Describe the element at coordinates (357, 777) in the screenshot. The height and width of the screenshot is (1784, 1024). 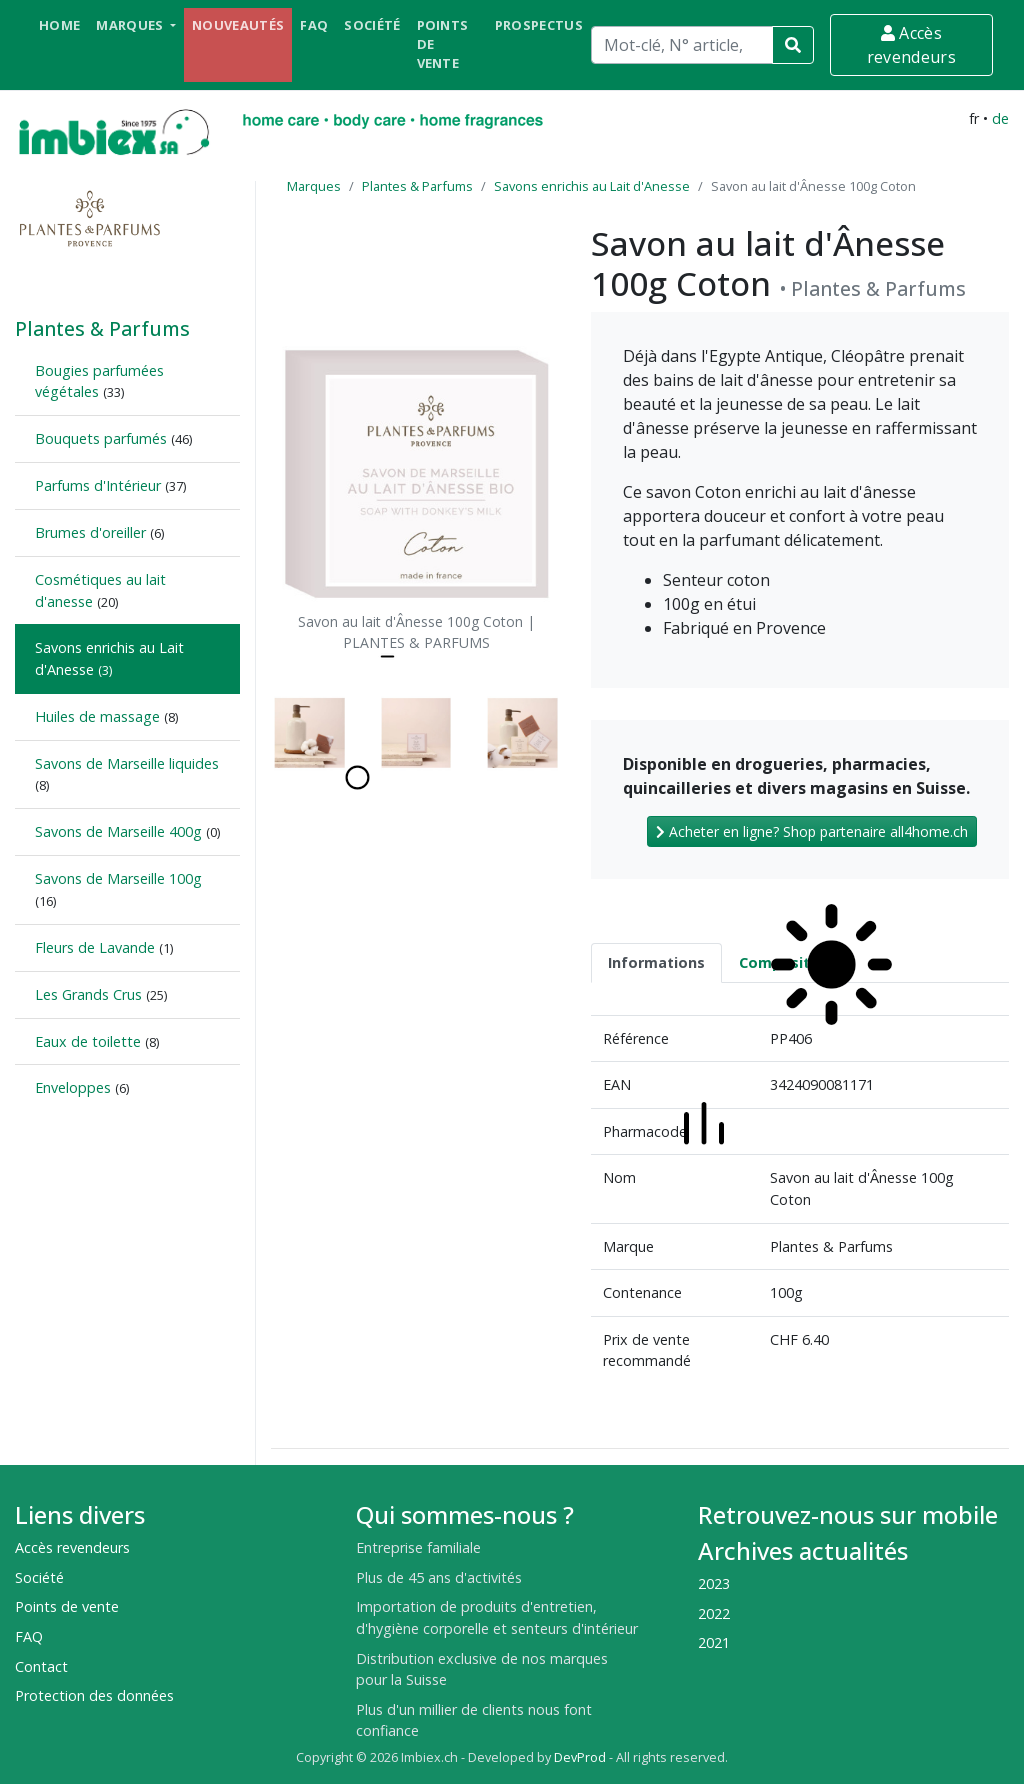
I see `unselected radio button option` at that location.